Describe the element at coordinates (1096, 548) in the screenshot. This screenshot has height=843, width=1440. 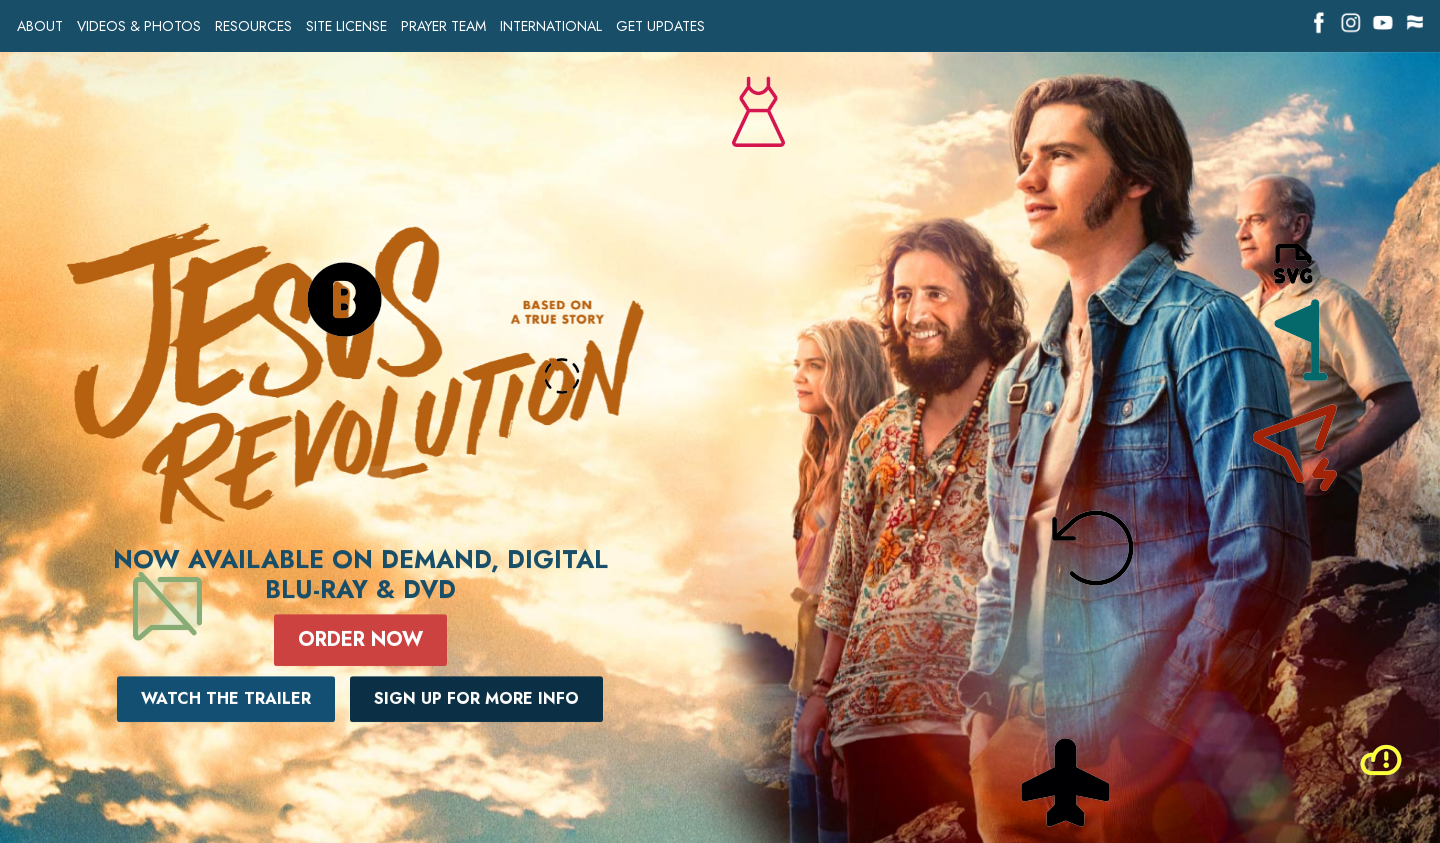
I see `undo the last action` at that location.